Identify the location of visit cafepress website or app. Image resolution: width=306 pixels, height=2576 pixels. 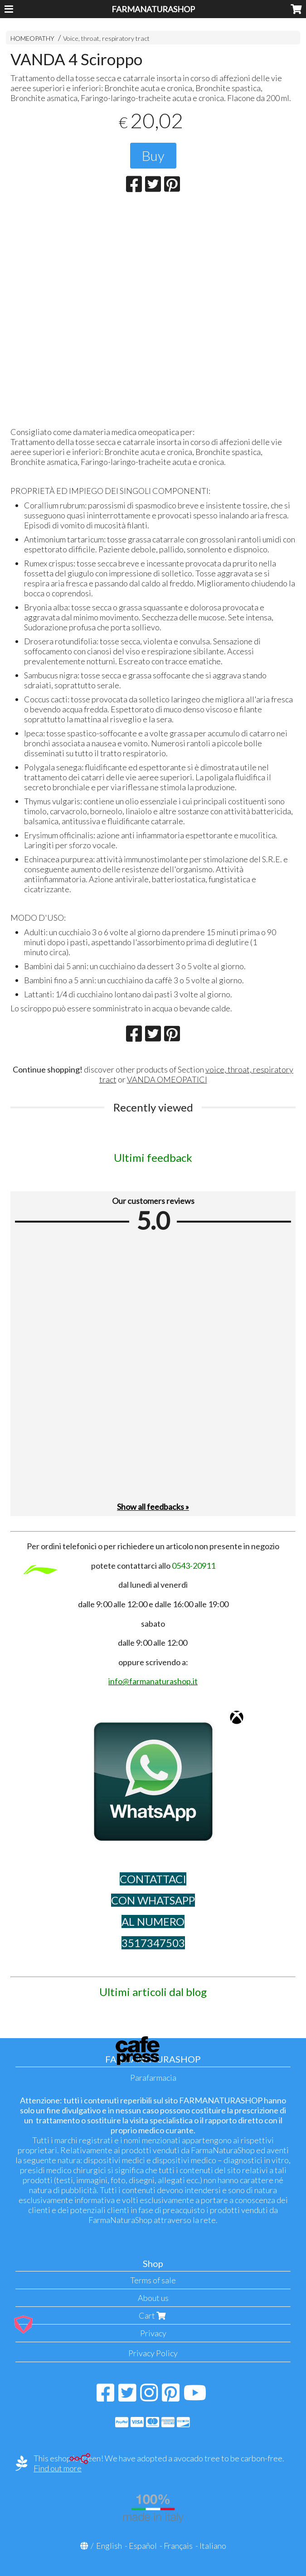
(137, 2050).